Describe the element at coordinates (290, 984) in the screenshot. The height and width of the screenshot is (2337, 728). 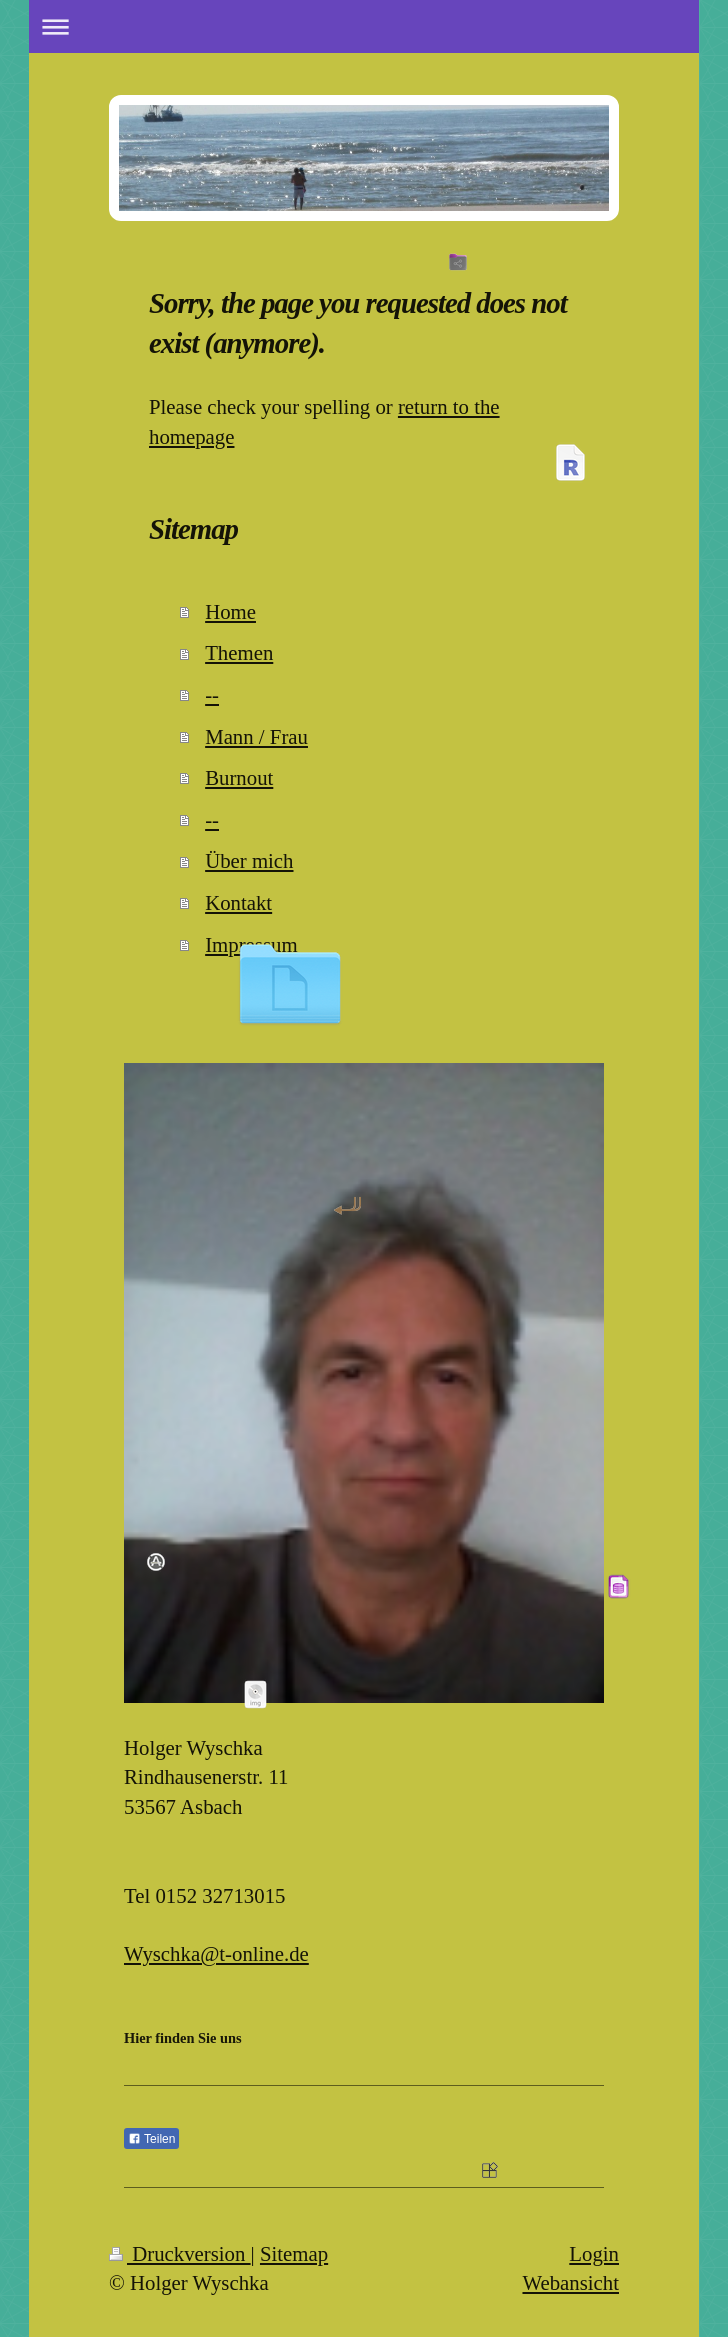
I see `open your documents folder` at that location.